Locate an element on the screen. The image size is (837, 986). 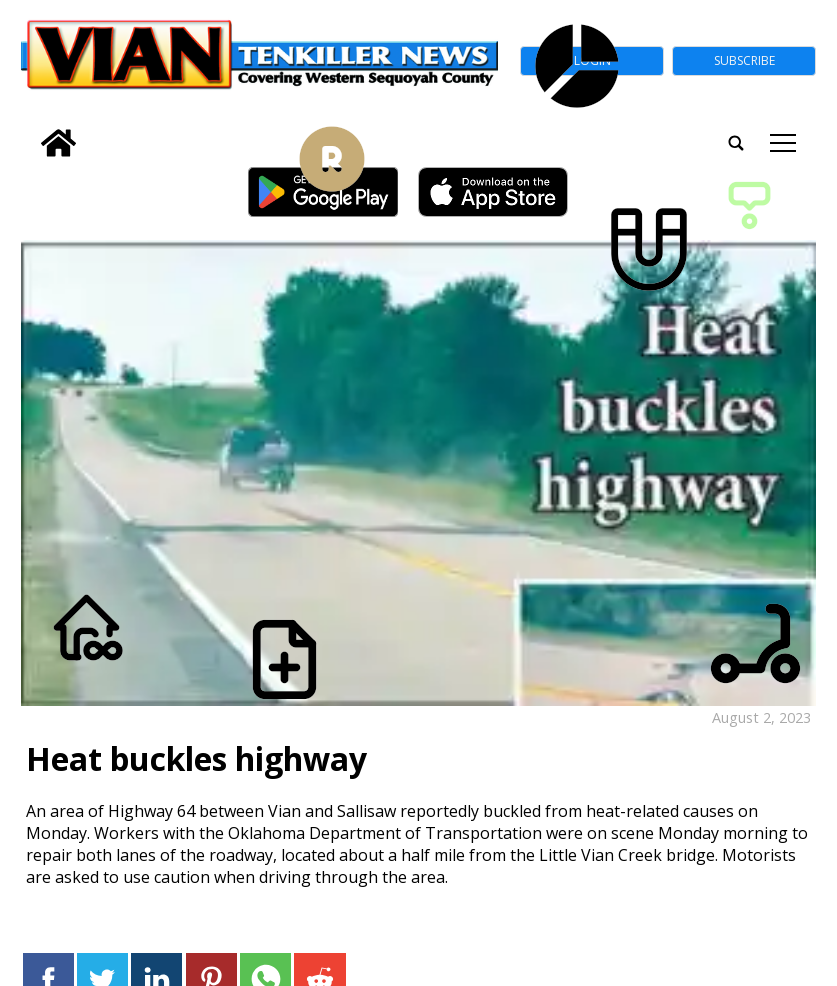
create a new file is located at coordinates (284, 659).